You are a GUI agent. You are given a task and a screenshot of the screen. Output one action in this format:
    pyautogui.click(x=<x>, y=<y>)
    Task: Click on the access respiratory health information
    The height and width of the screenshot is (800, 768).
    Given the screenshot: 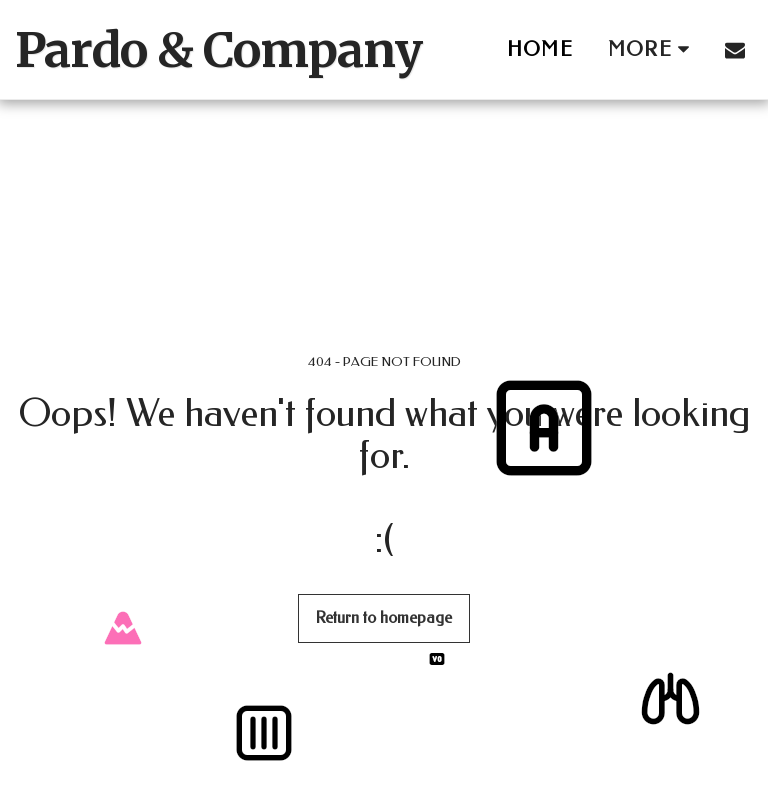 What is the action you would take?
    pyautogui.click(x=670, y=698)
    